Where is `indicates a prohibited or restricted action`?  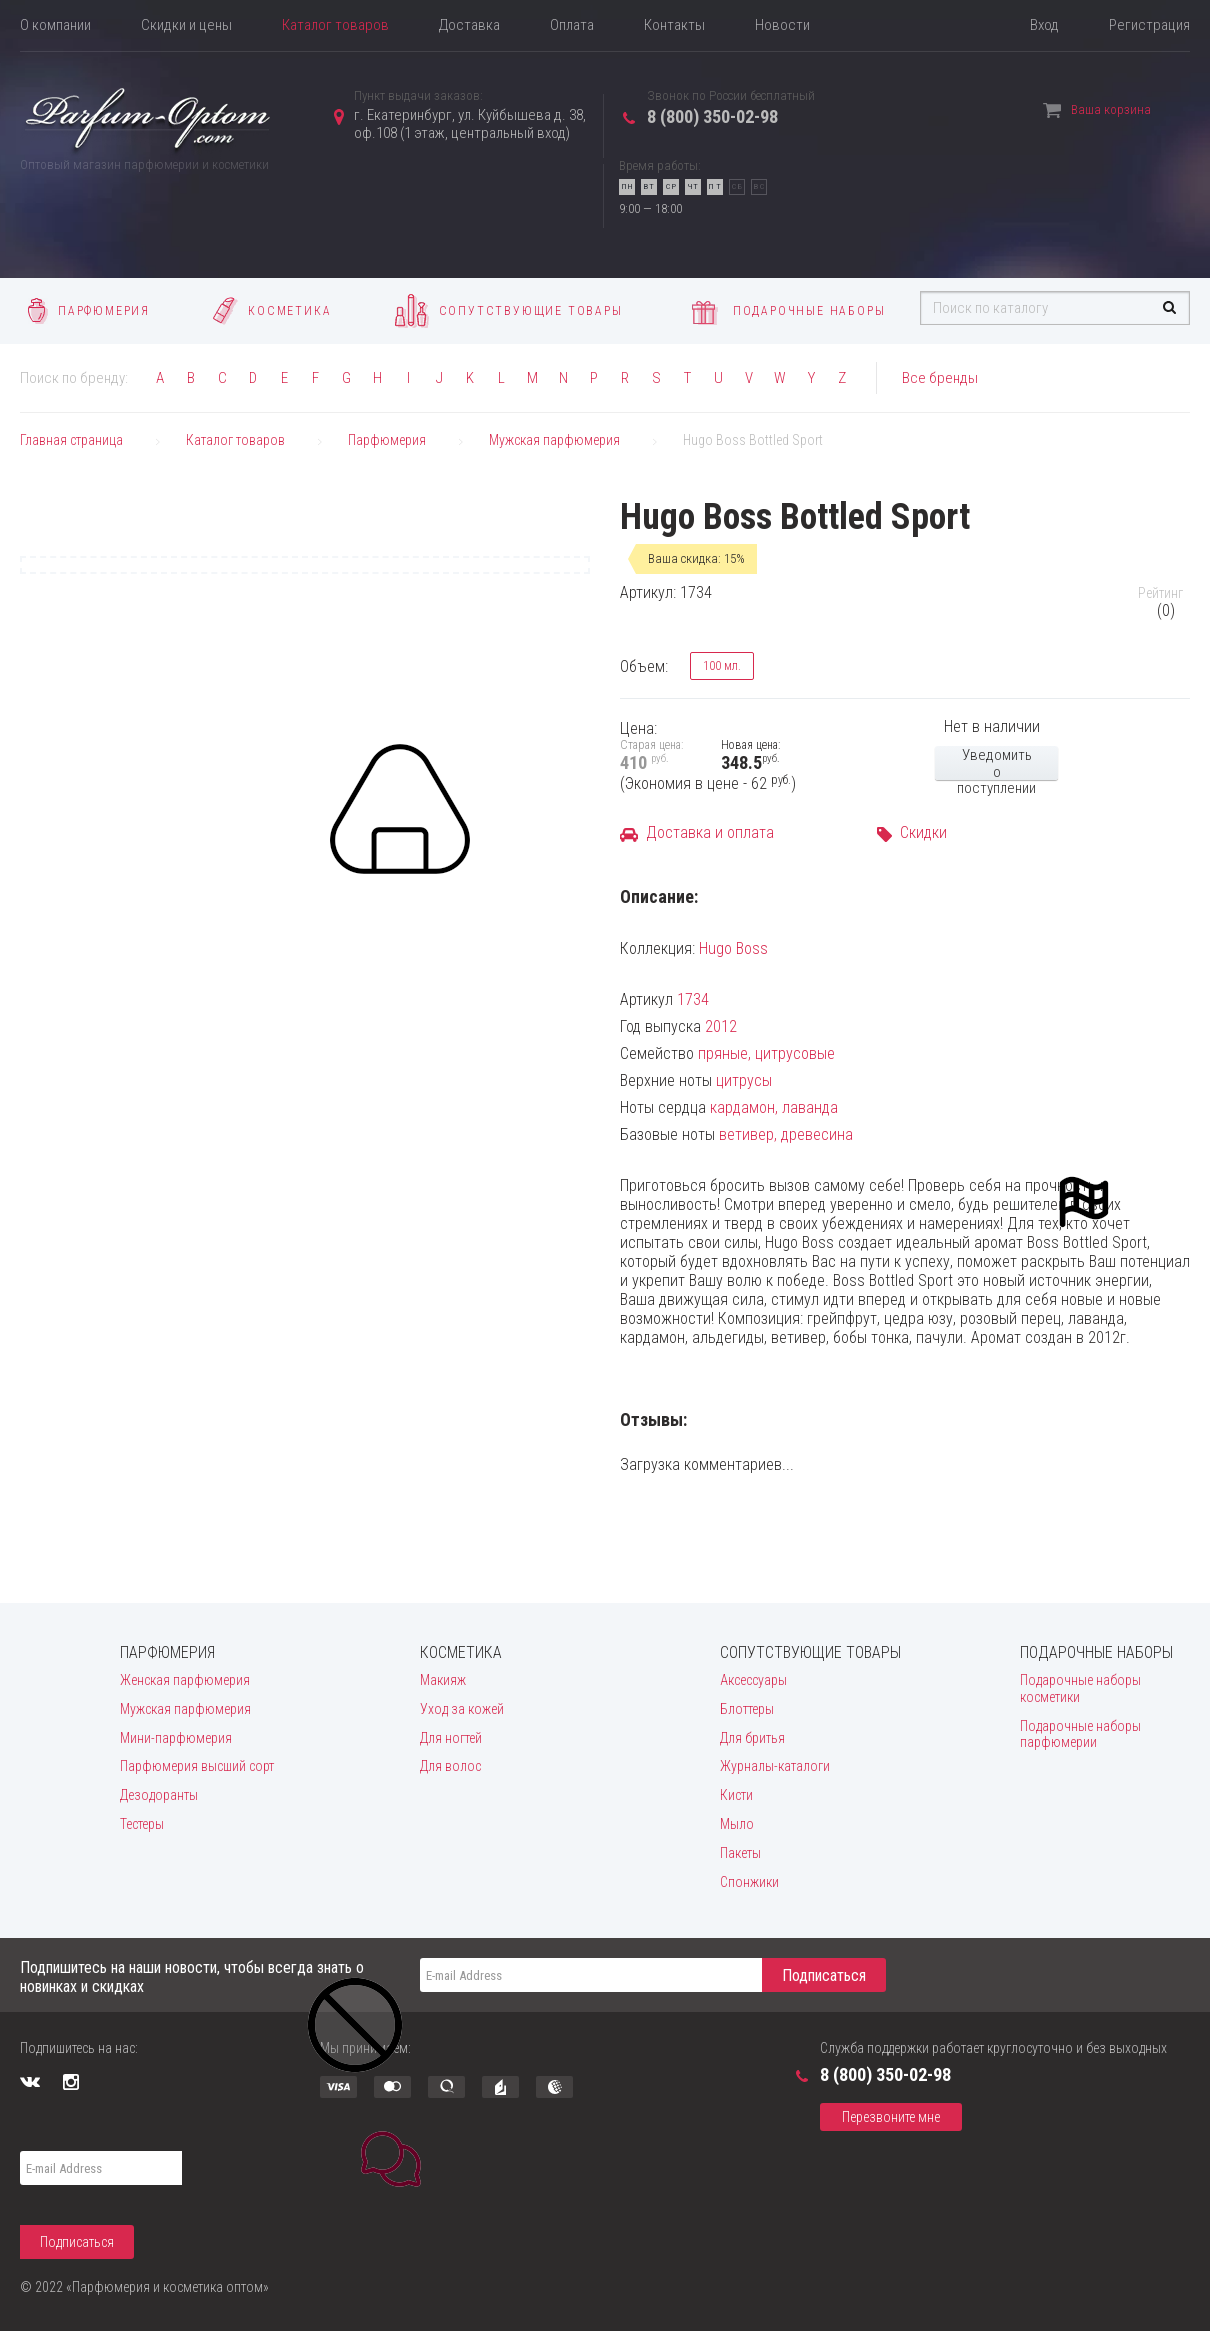 indicates a prohibited or restricted action is located at coordinates (355, 2025).